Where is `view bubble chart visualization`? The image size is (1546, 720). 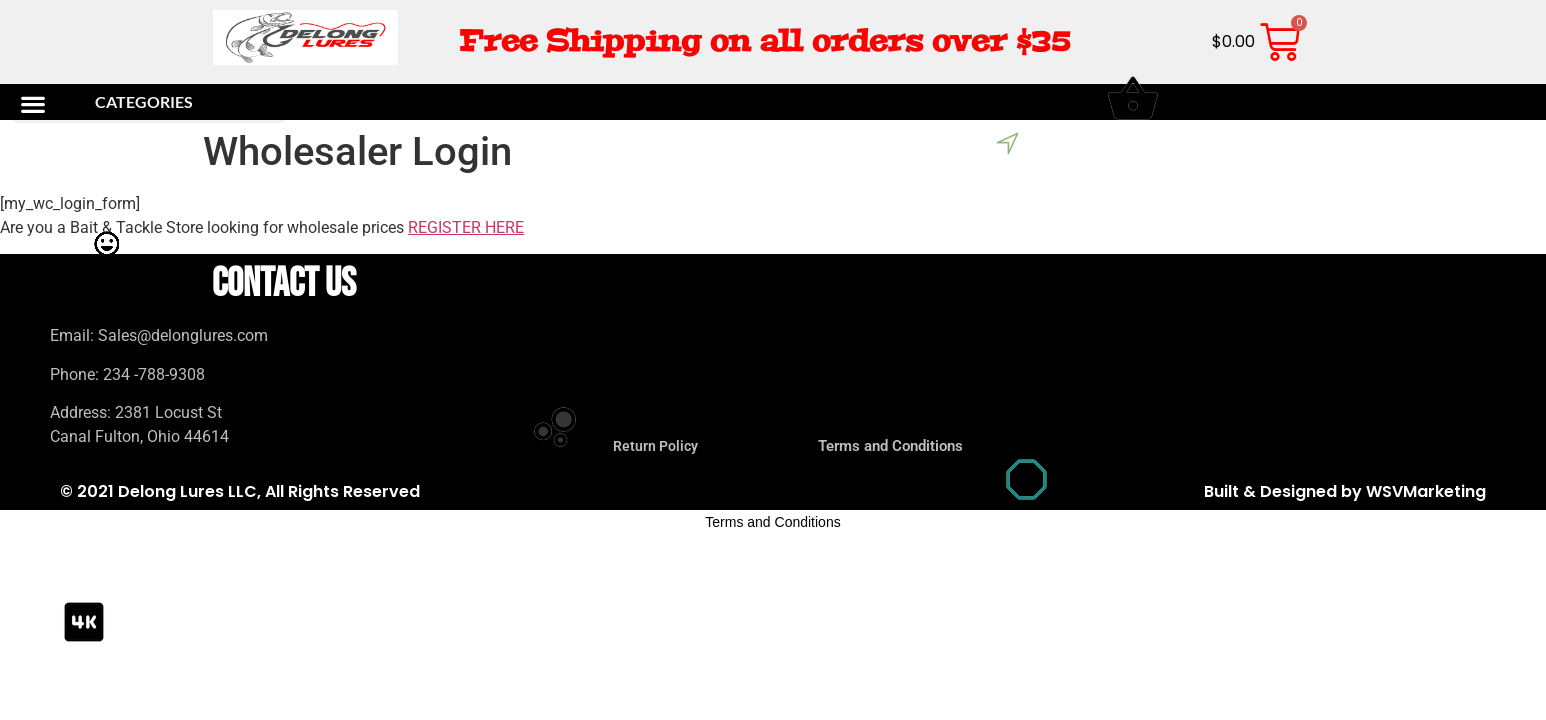
view bubble chart visualization is located at coordinates (554, 427).